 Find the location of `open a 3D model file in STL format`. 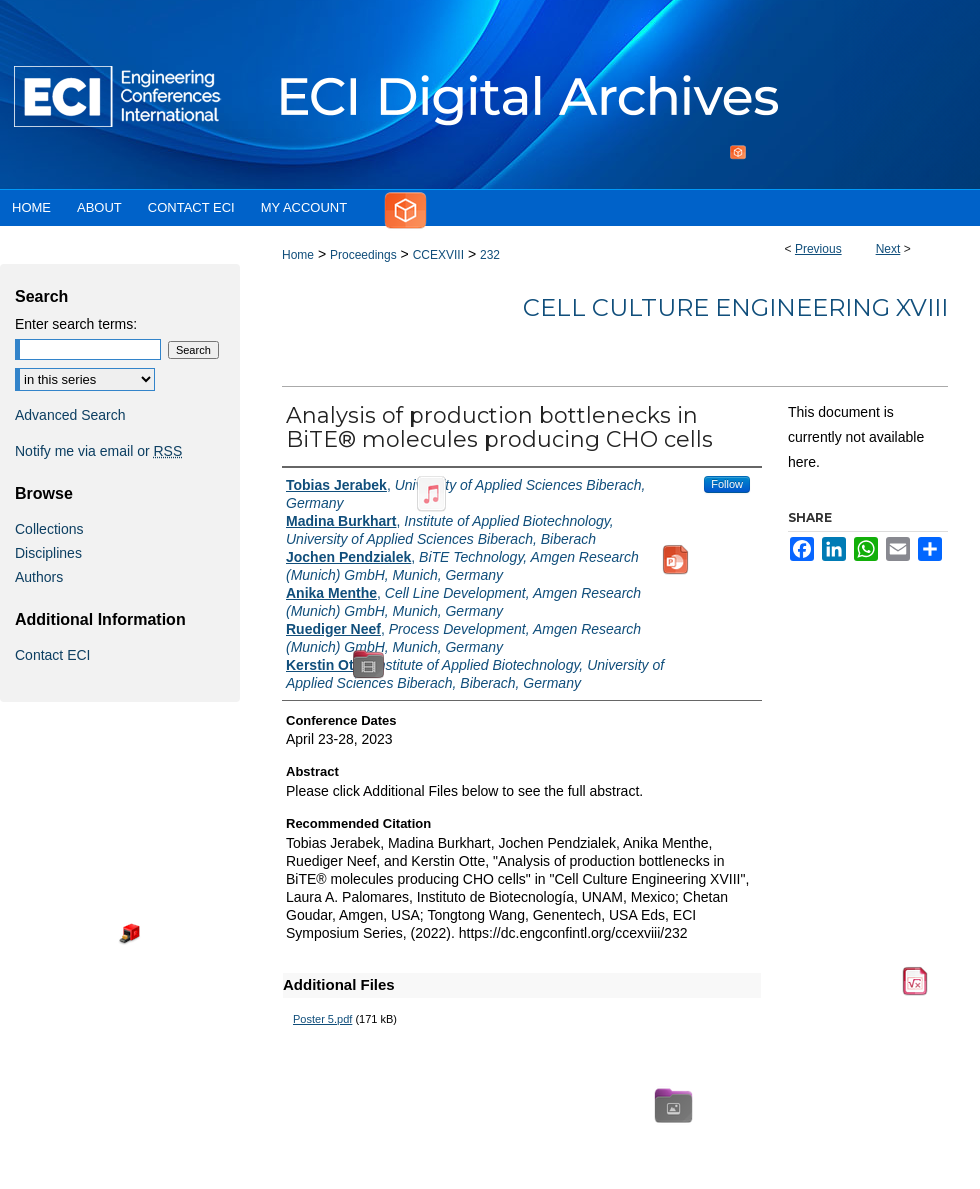

open a 3D model file in STL format is located at coordinates (405, 209).